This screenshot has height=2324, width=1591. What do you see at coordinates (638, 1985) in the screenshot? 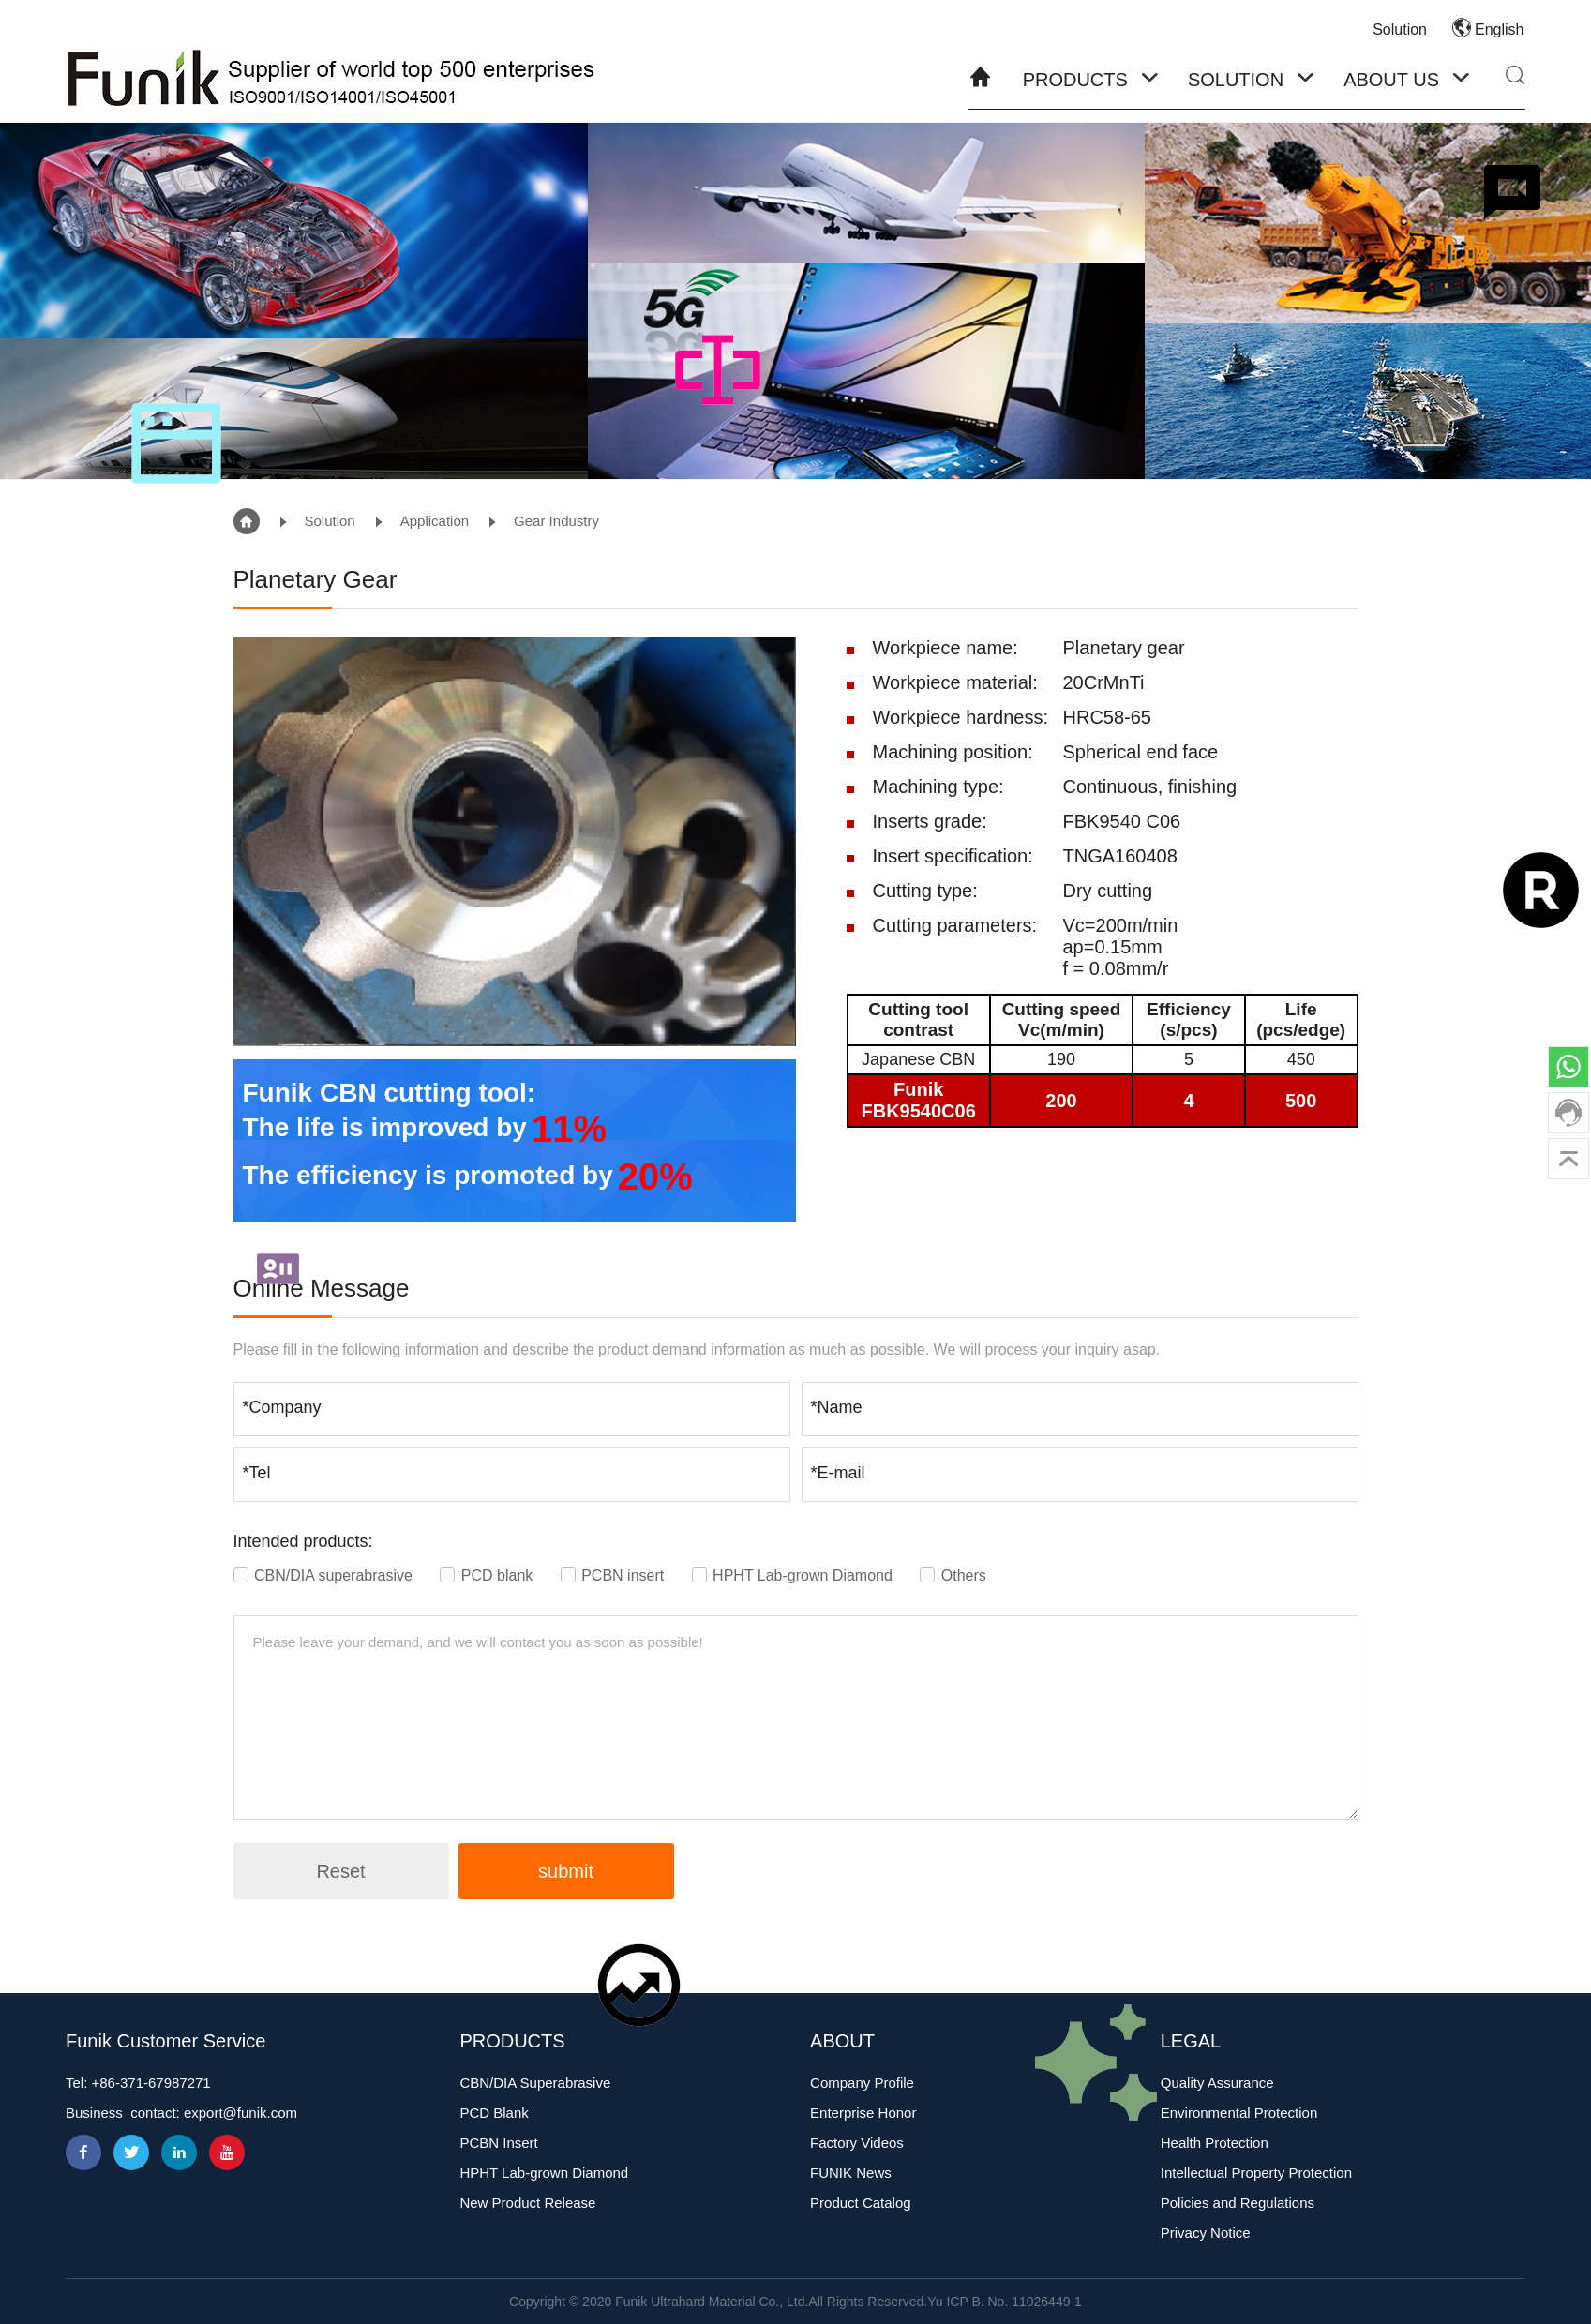
I see `view financial performance or fund growth` at bounding box center [638, 1985].